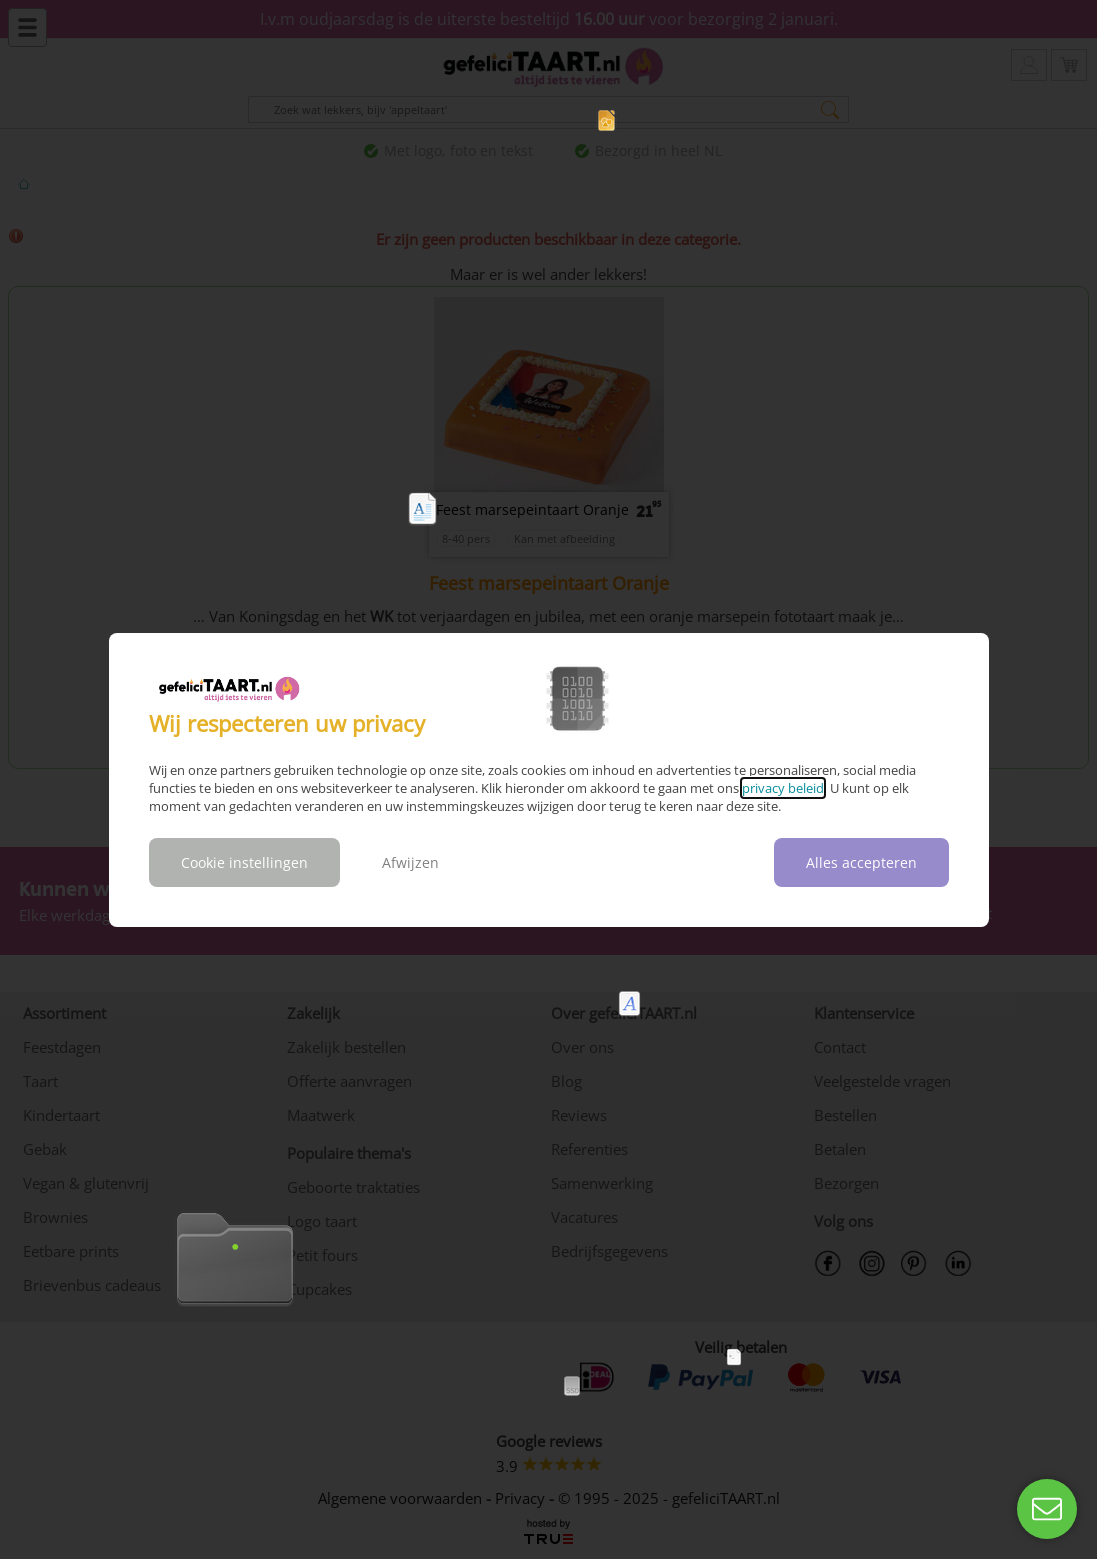  Describe the element at coordinates (629, 1003) in the screenshot. I see `an OpenType font file` at that location.